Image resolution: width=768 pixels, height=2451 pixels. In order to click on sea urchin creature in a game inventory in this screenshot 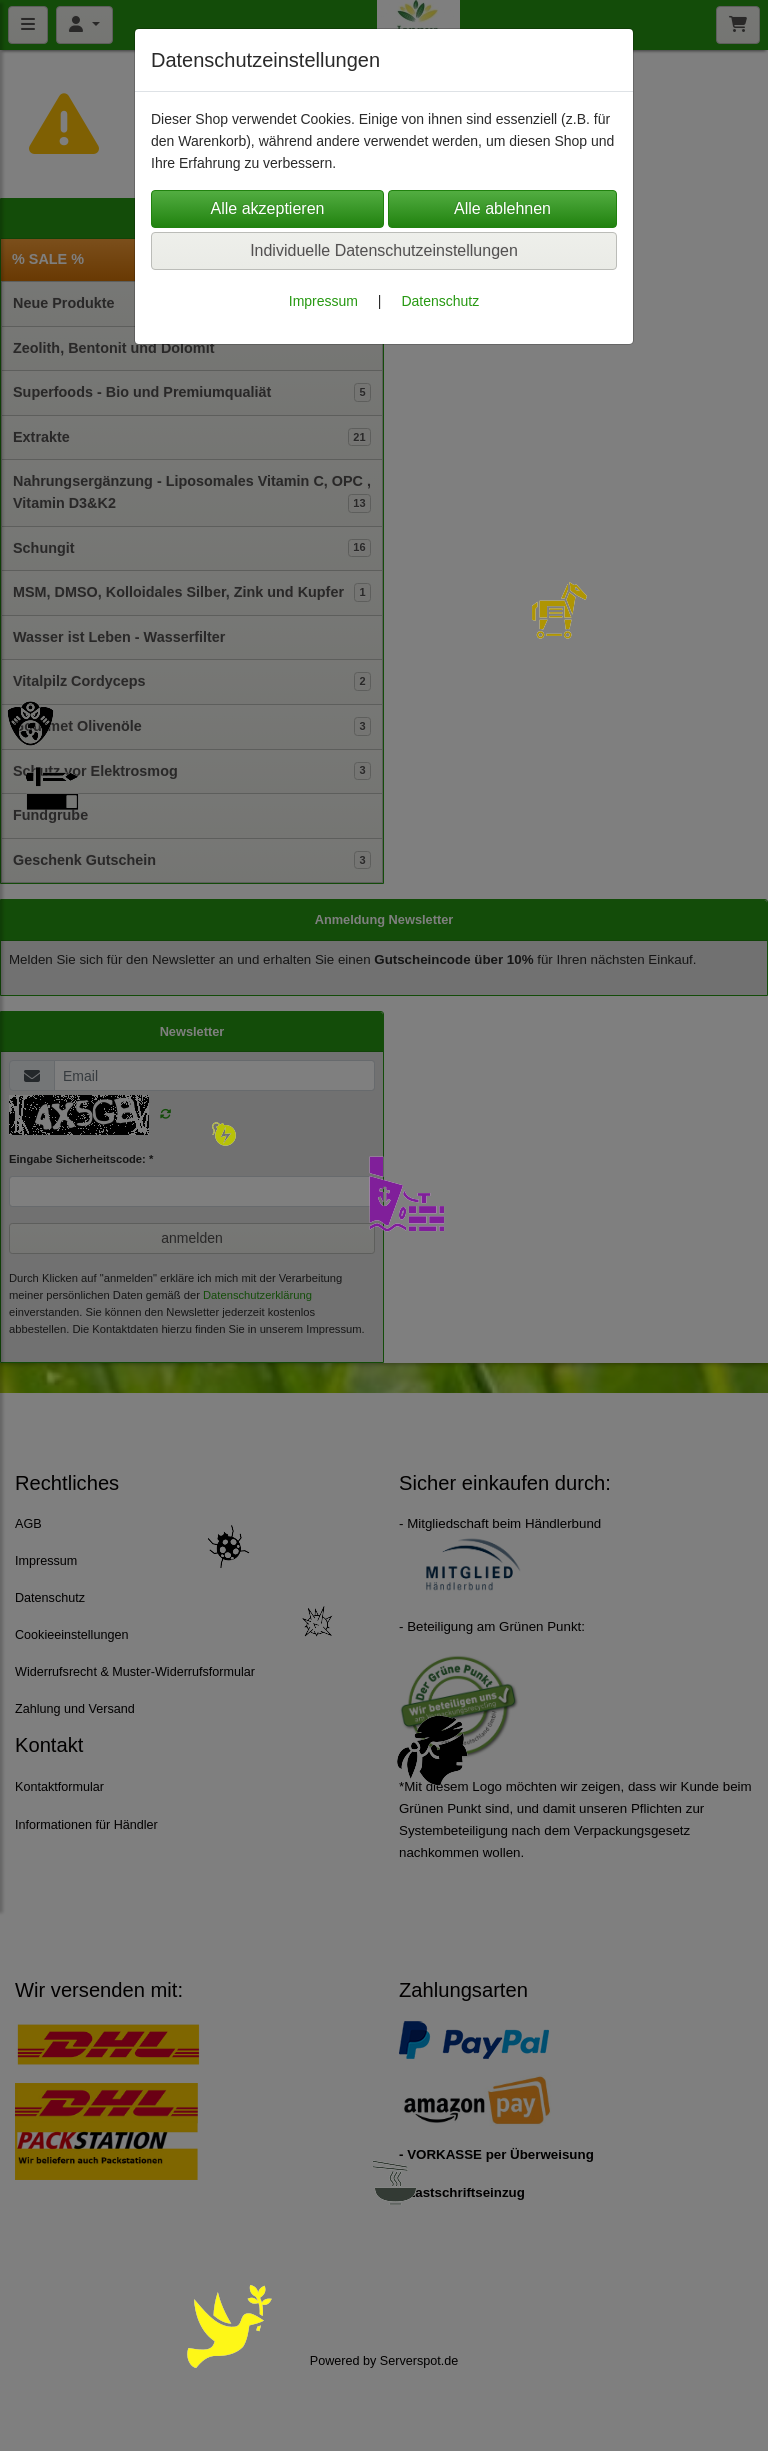, I will do `click(317, 1621)`.